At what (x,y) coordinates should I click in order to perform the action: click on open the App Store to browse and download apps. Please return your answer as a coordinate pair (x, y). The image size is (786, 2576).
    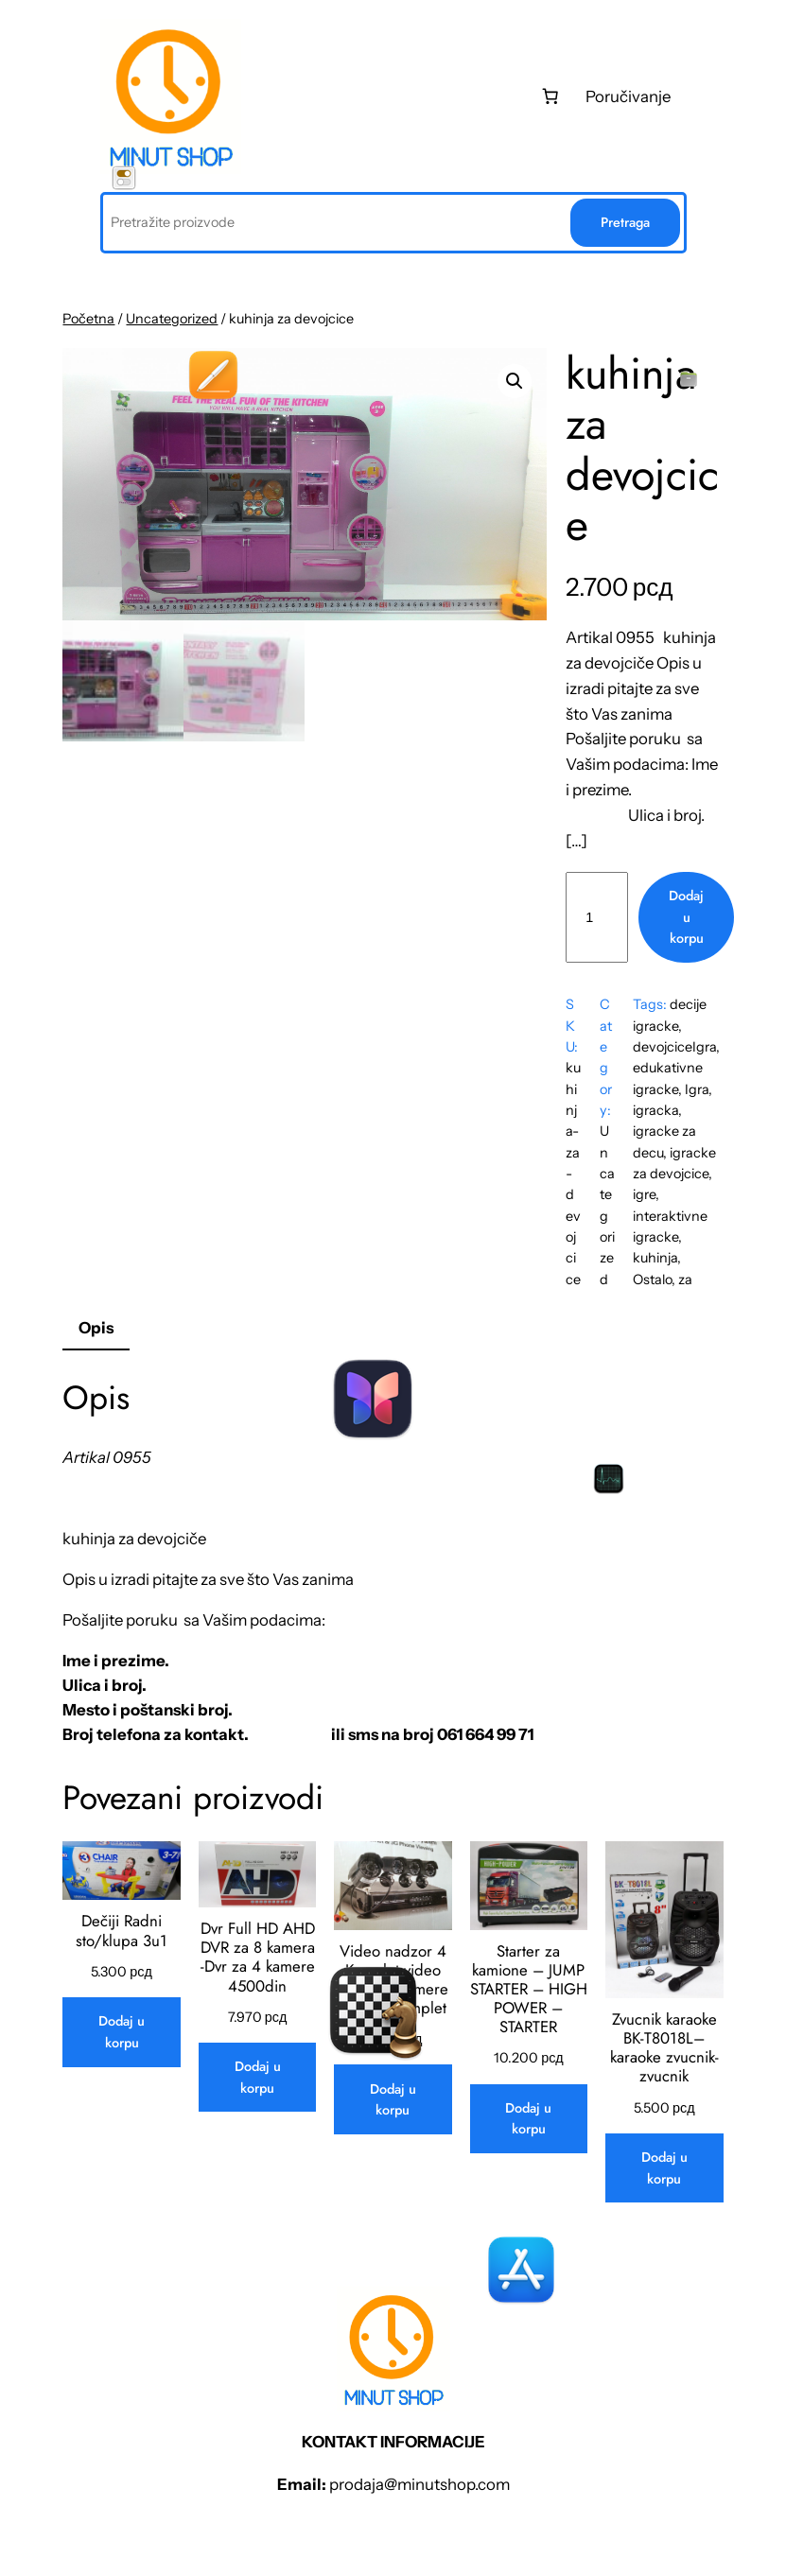
    Looking at the image, I should click on (521, 2270).